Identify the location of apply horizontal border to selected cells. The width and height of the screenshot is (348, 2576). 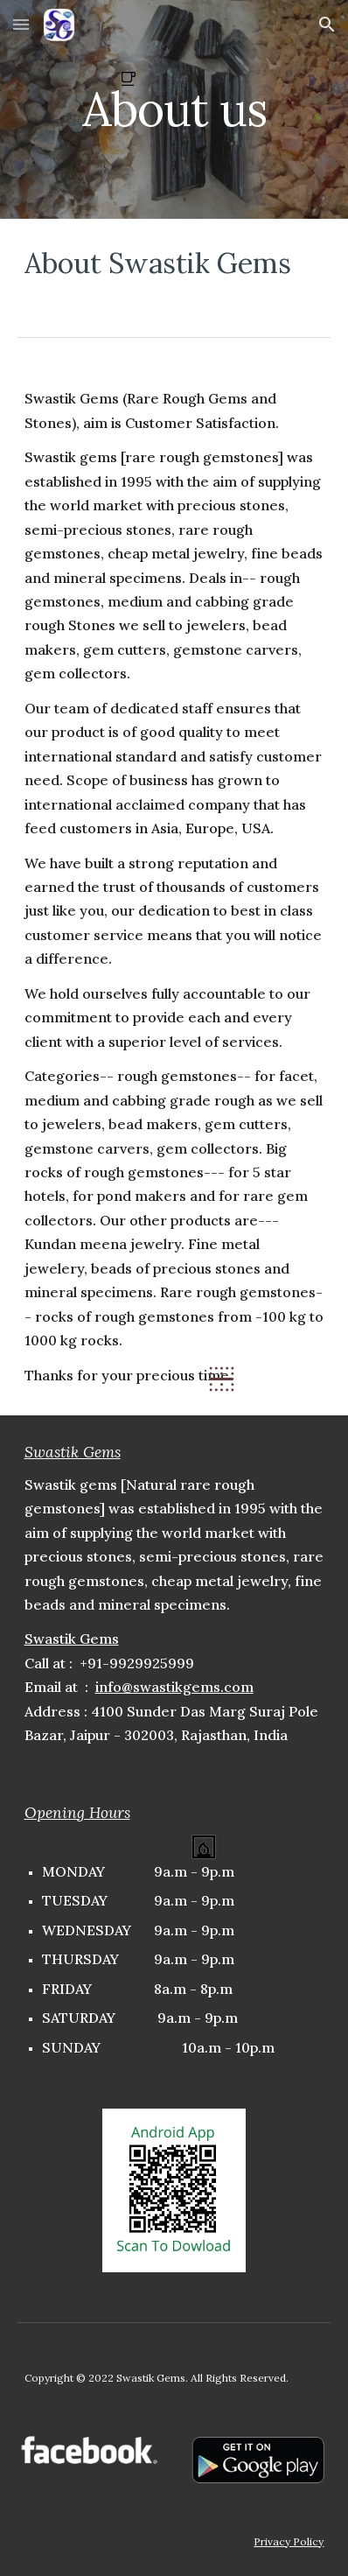
(221, 1379).